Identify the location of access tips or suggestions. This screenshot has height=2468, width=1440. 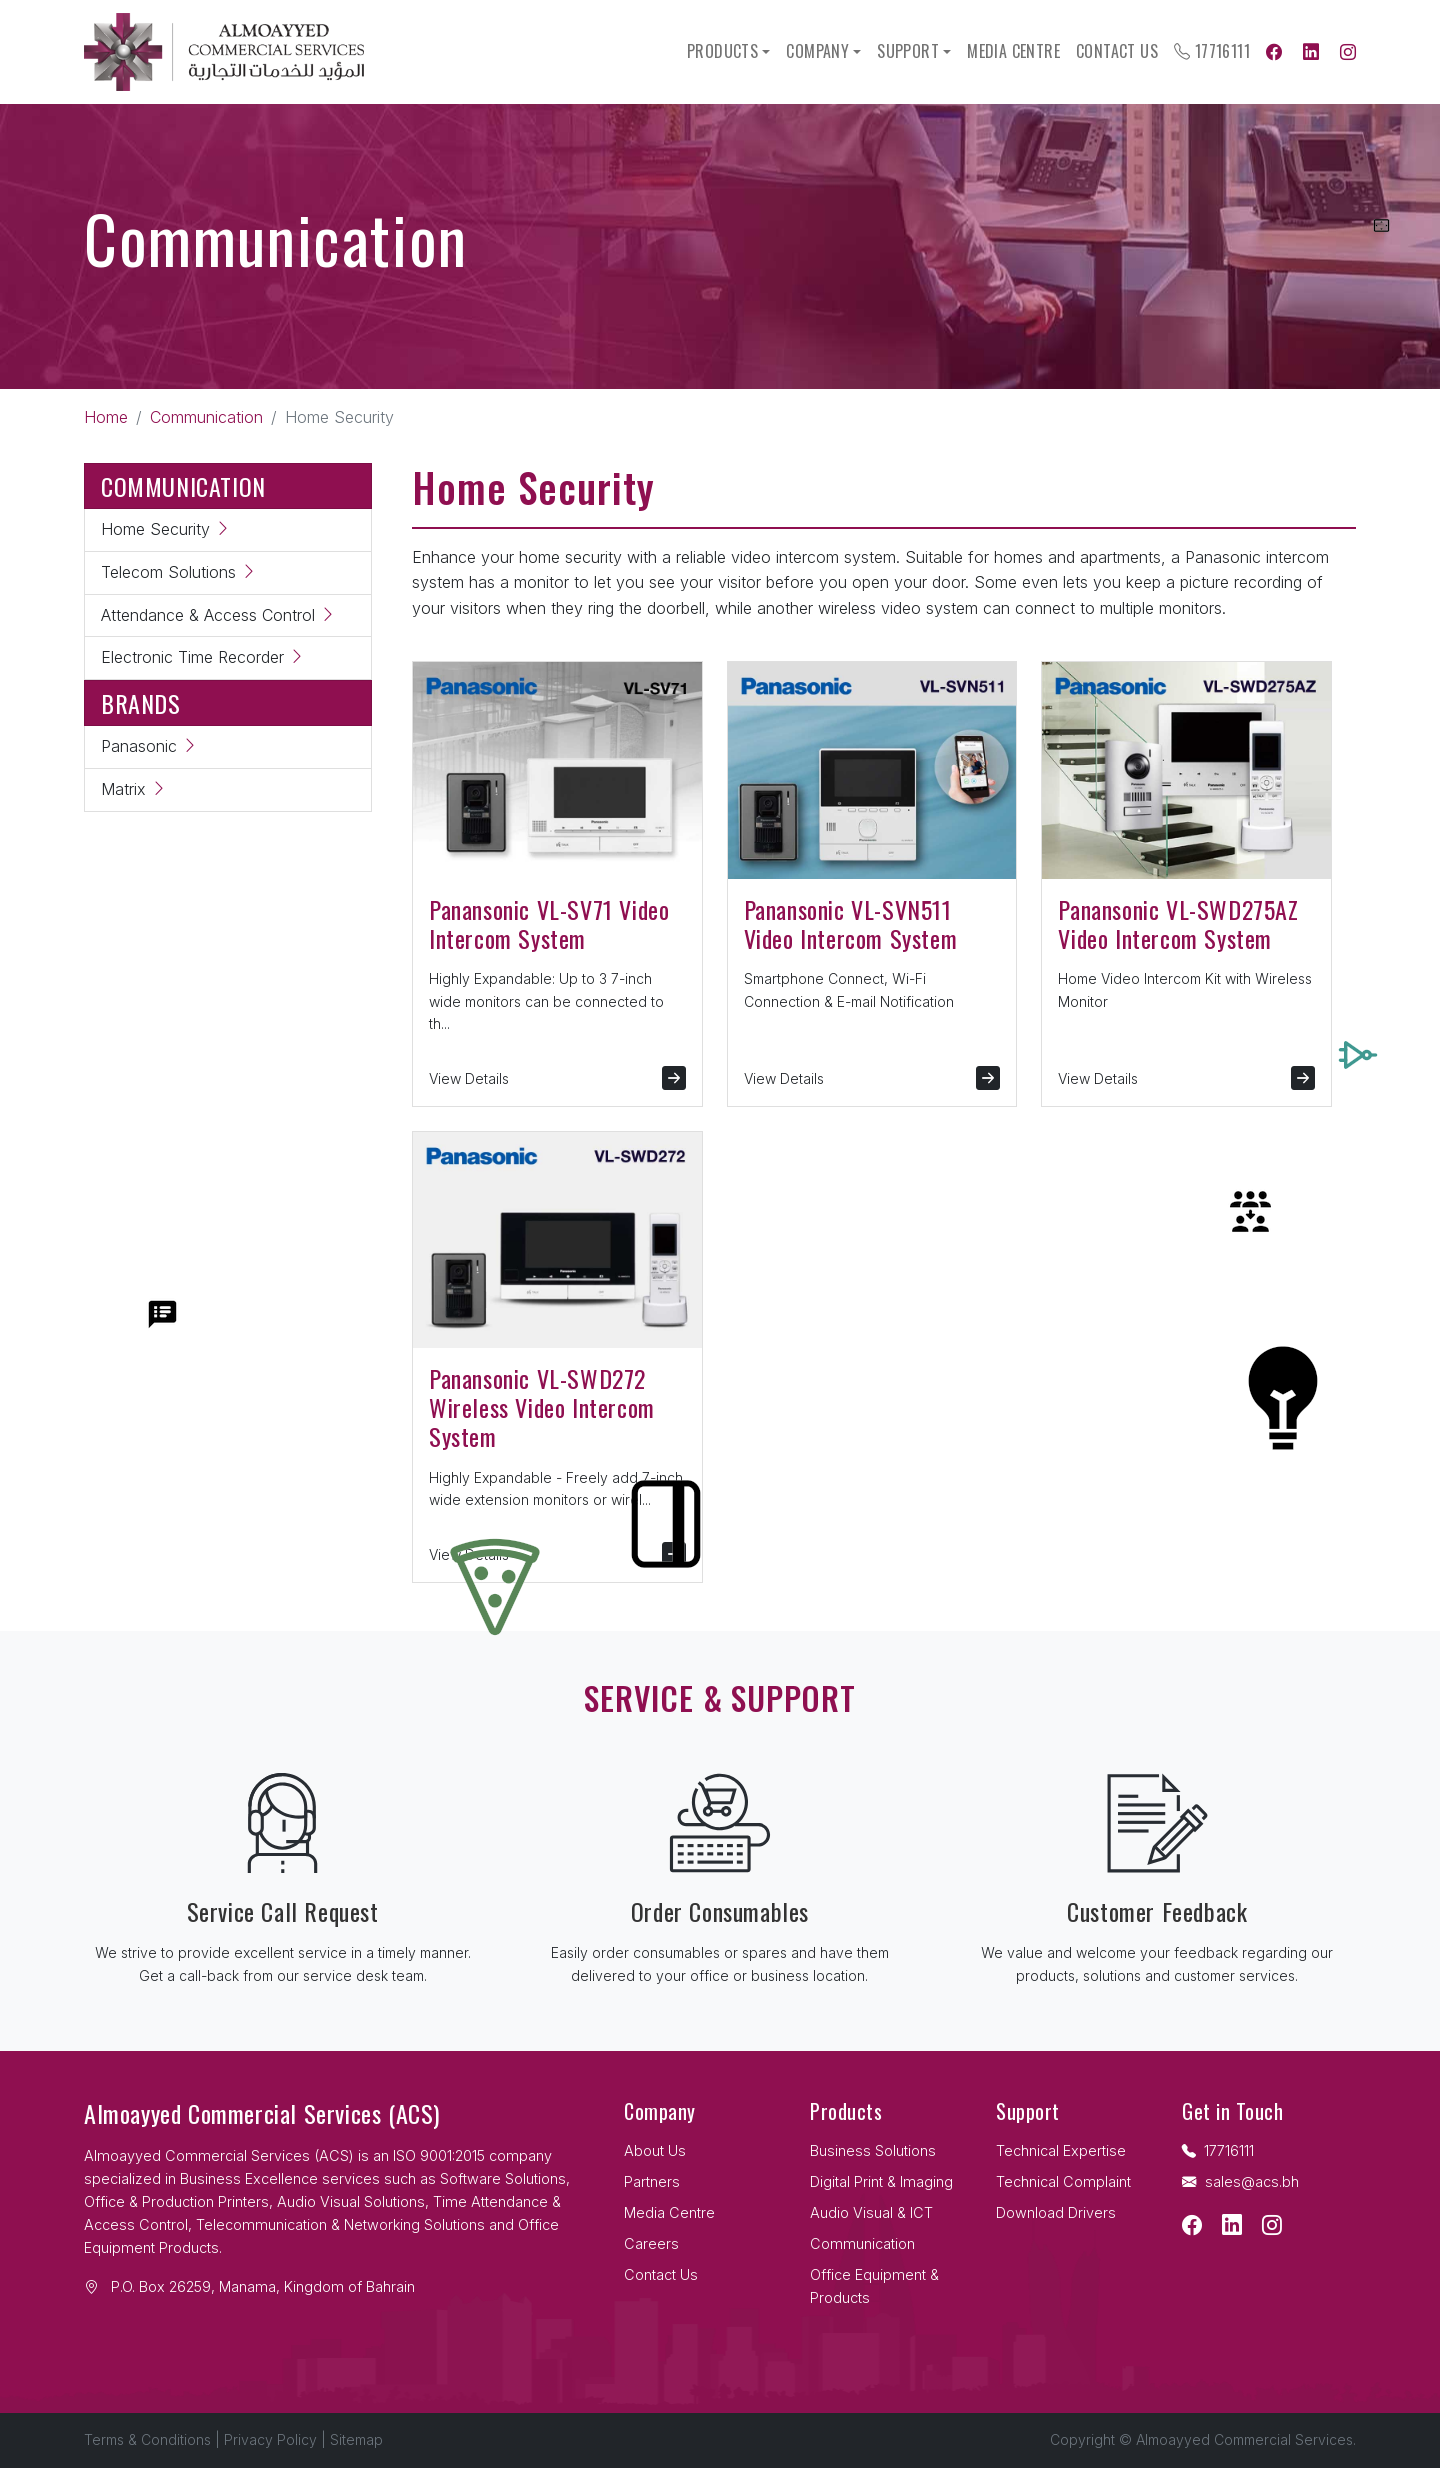
(1283, 1398).